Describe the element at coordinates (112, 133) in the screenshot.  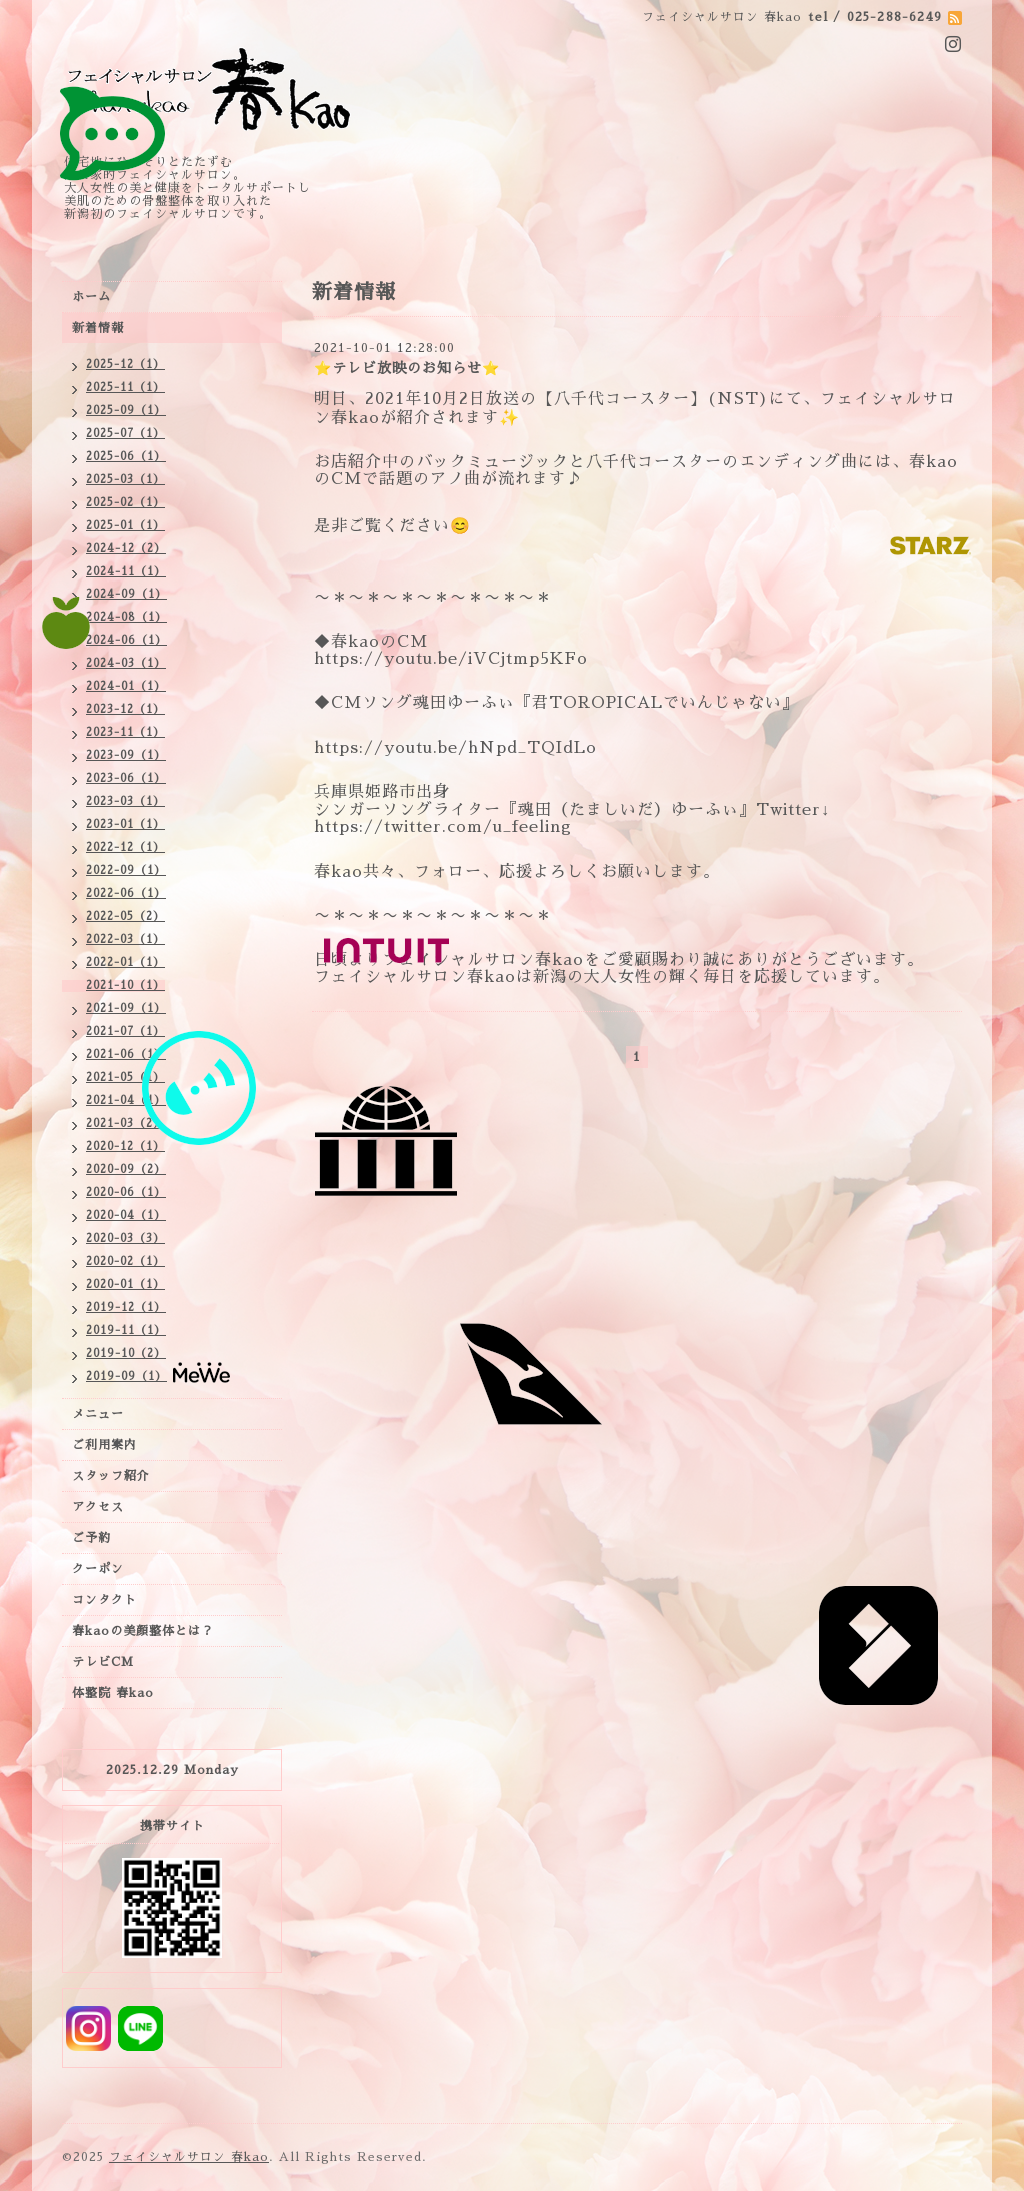
I see `open Rocket.Chat application` at that location.